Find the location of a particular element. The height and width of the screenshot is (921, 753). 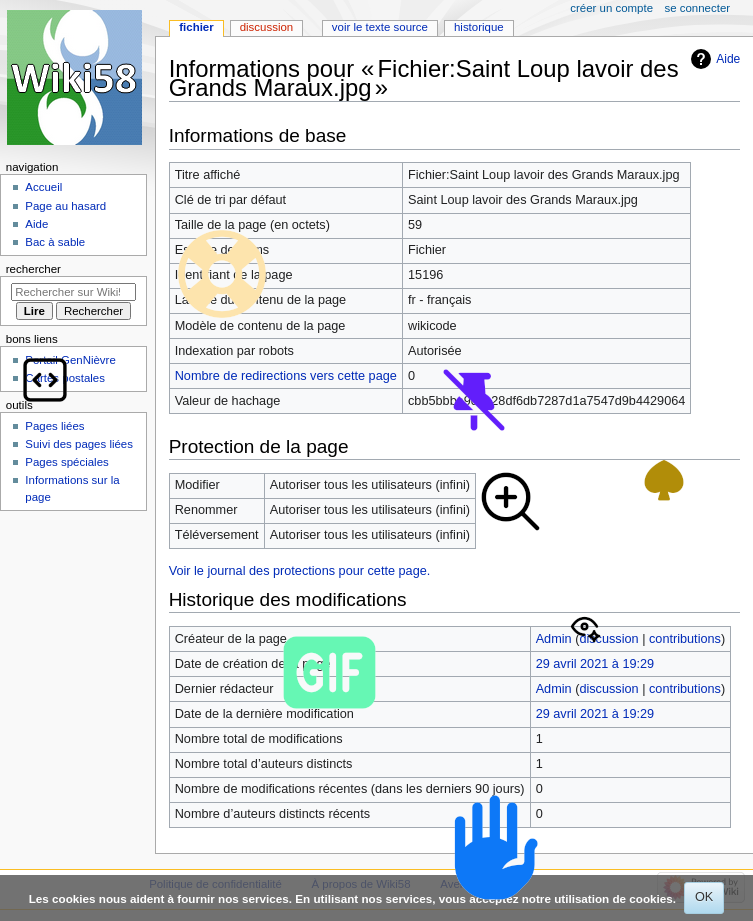

view or edit source code is located at coordinates (45, 380).